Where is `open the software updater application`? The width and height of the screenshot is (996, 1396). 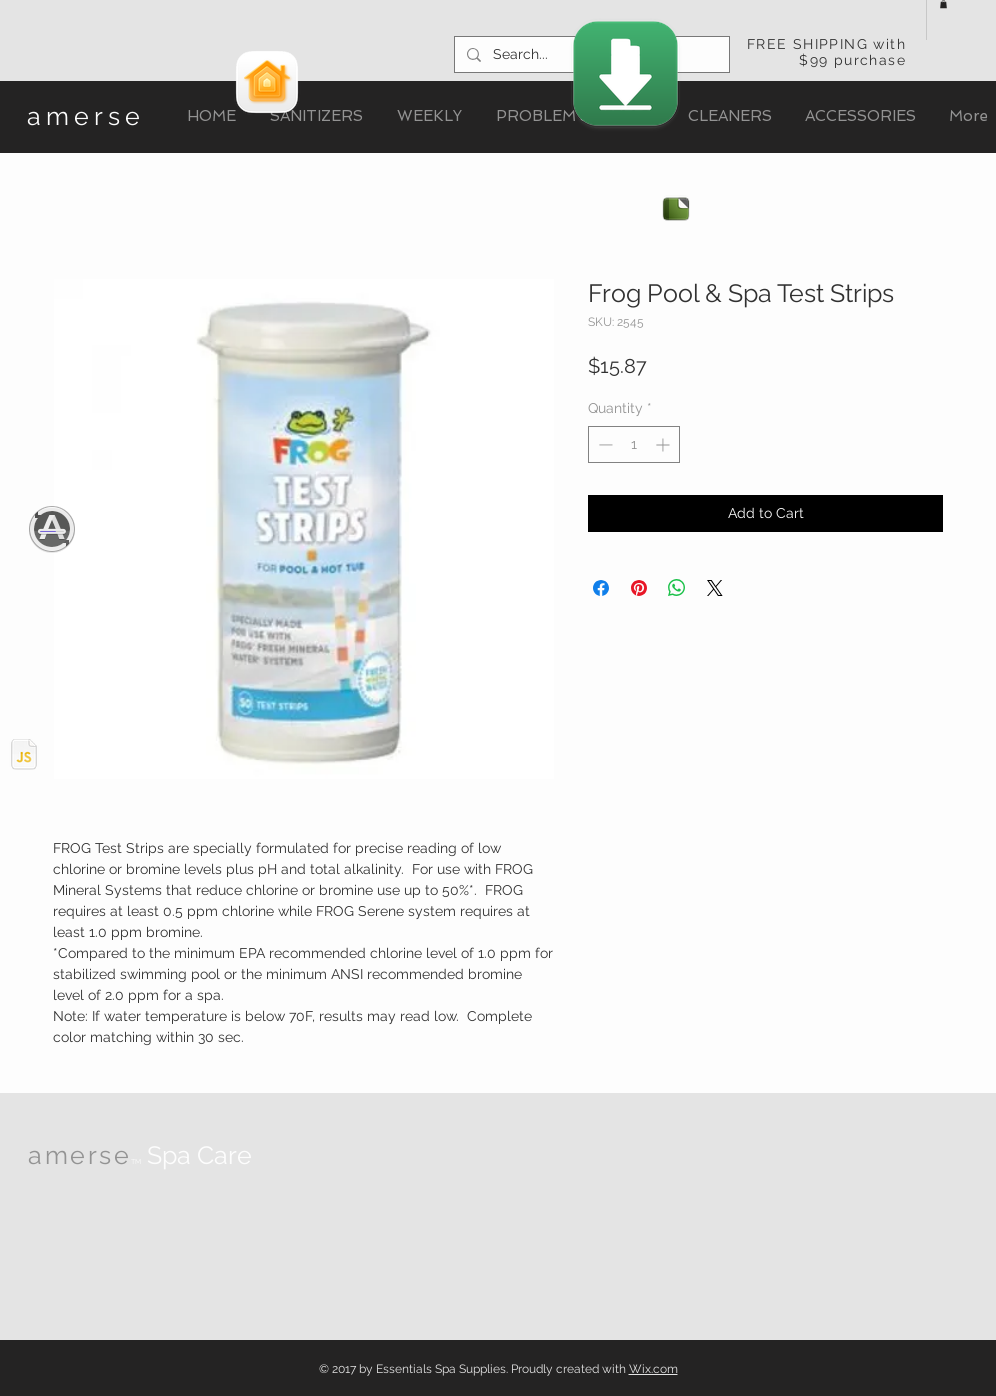
open the software updater application is located at coordinates (52, 529).